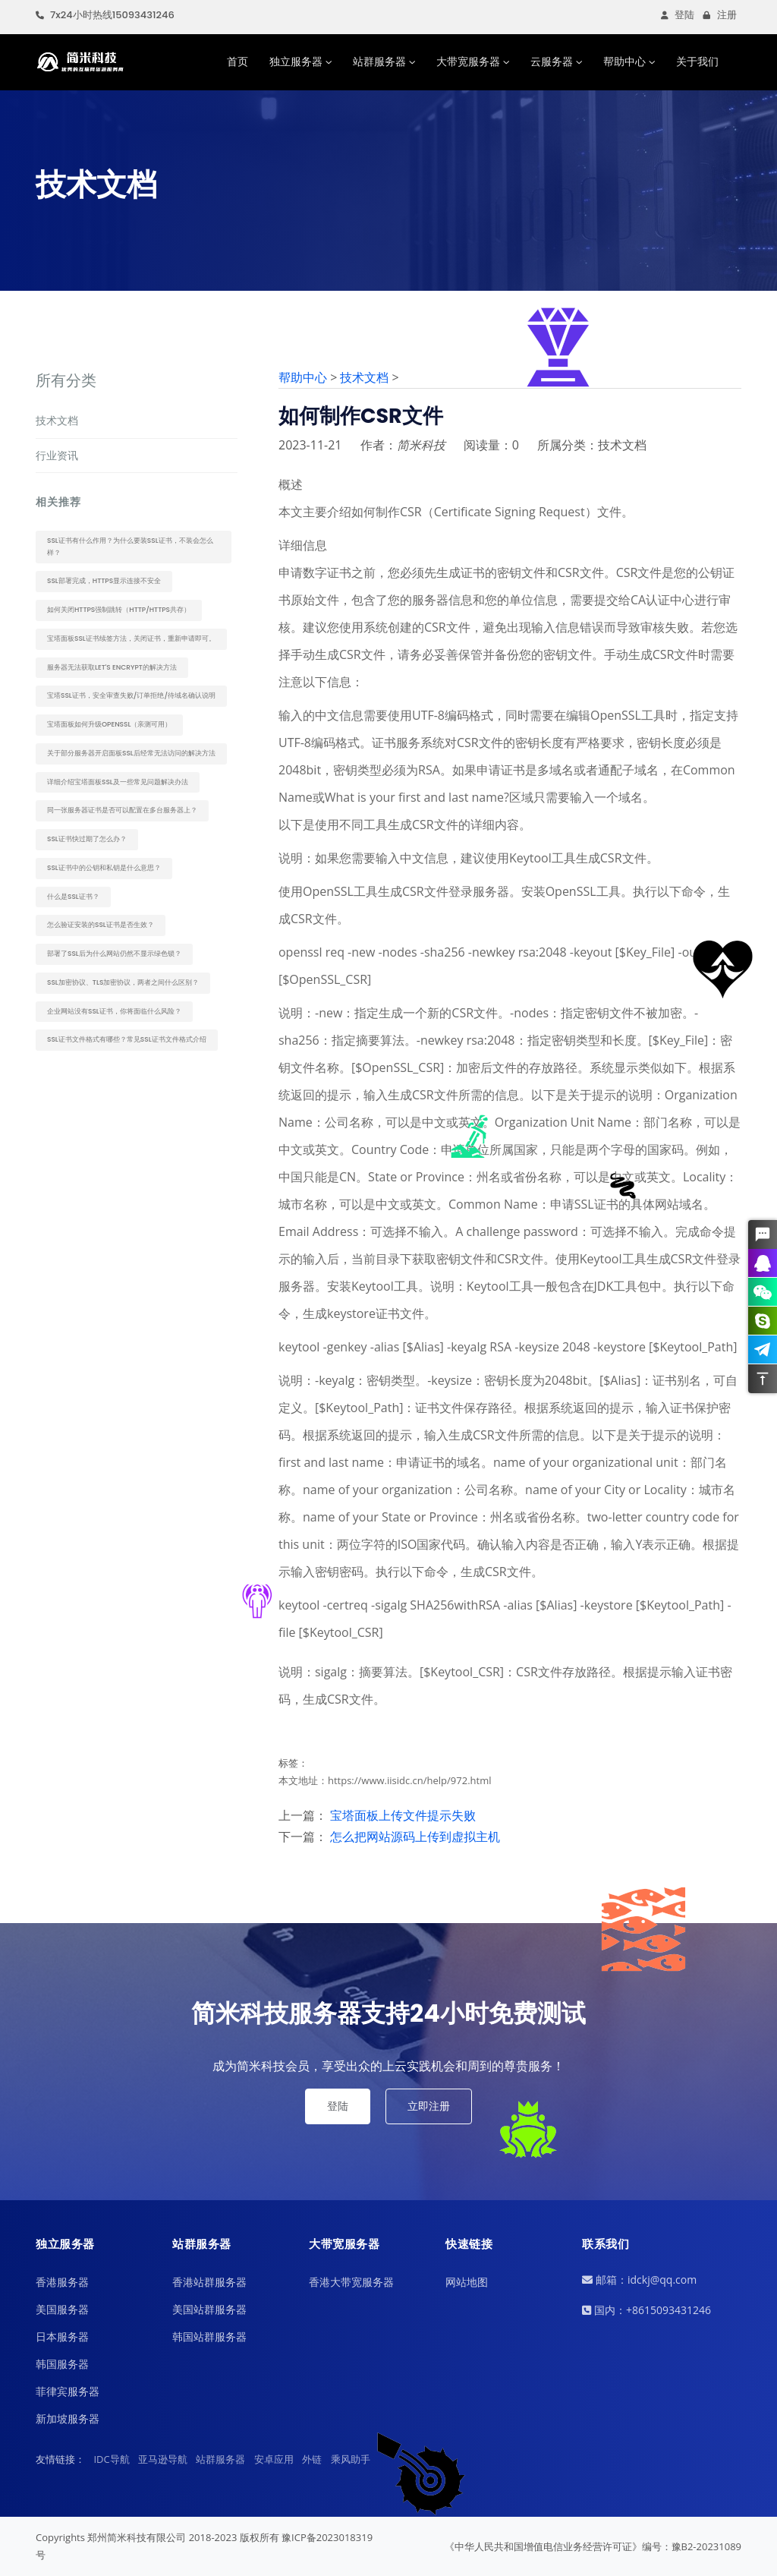  Describe the element at coordinates (623, 1186) in the screenshot. I see `select sand snake creature or enemy type` at that location.